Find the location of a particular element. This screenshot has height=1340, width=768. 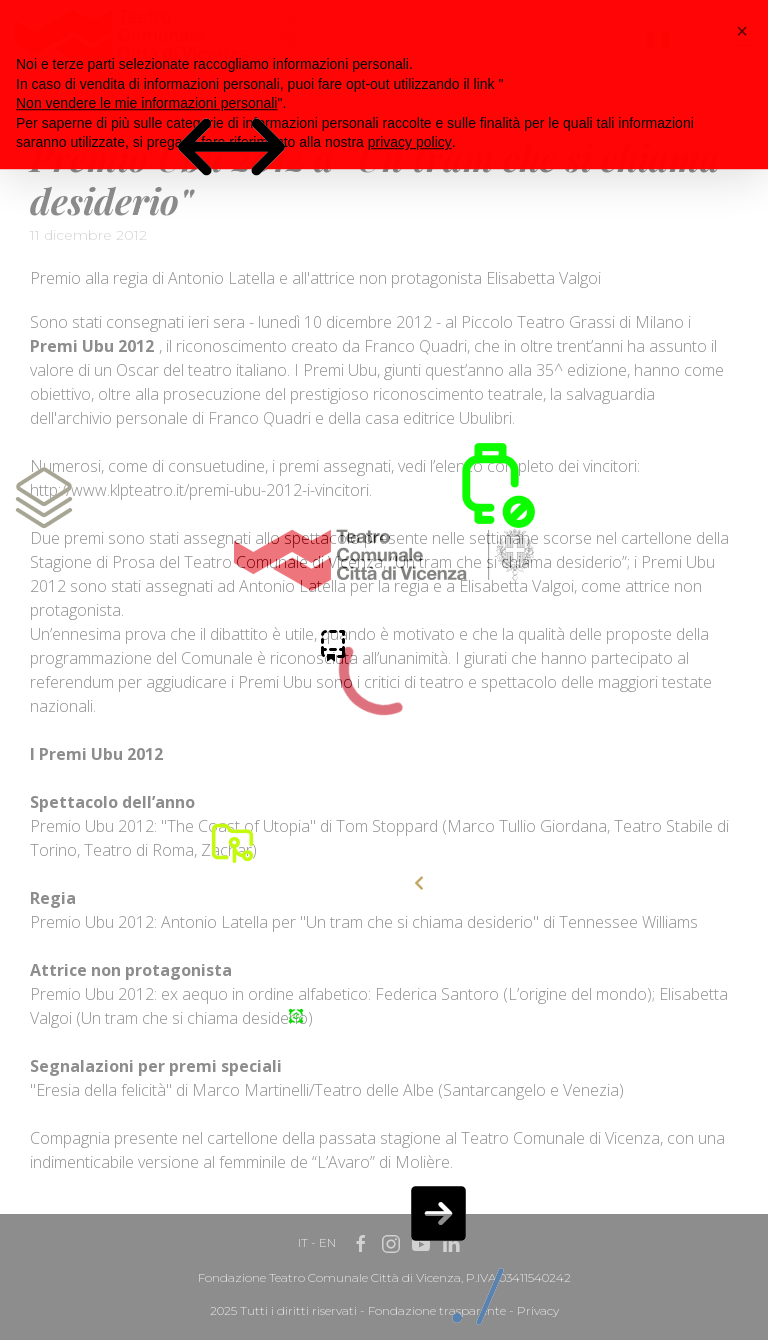

cancel smartwatch pairing is located at coordinates (490, 483).